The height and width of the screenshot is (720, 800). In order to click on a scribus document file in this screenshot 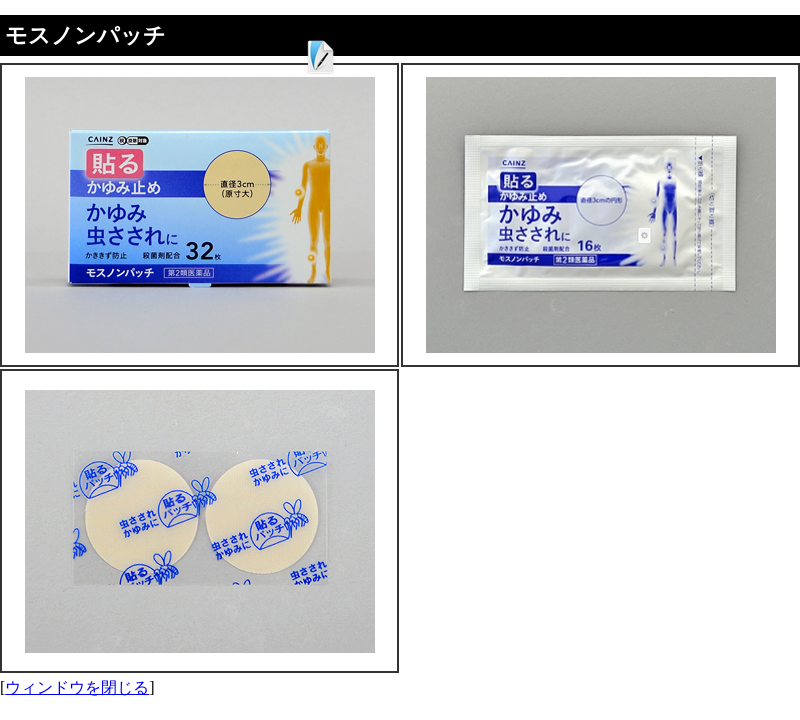, I will do `click(302, 58)`.